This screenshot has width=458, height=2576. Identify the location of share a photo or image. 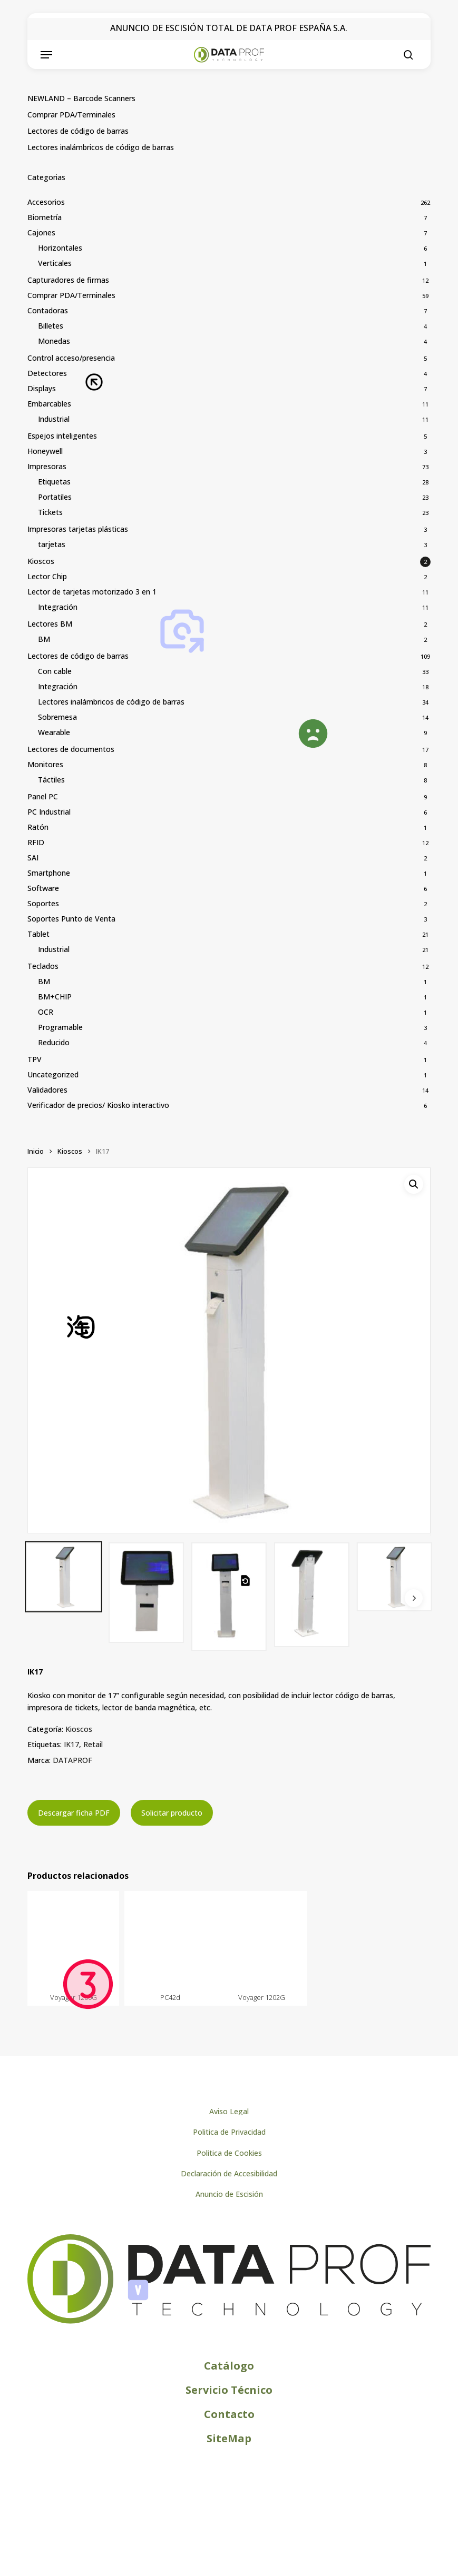
(182, 629).